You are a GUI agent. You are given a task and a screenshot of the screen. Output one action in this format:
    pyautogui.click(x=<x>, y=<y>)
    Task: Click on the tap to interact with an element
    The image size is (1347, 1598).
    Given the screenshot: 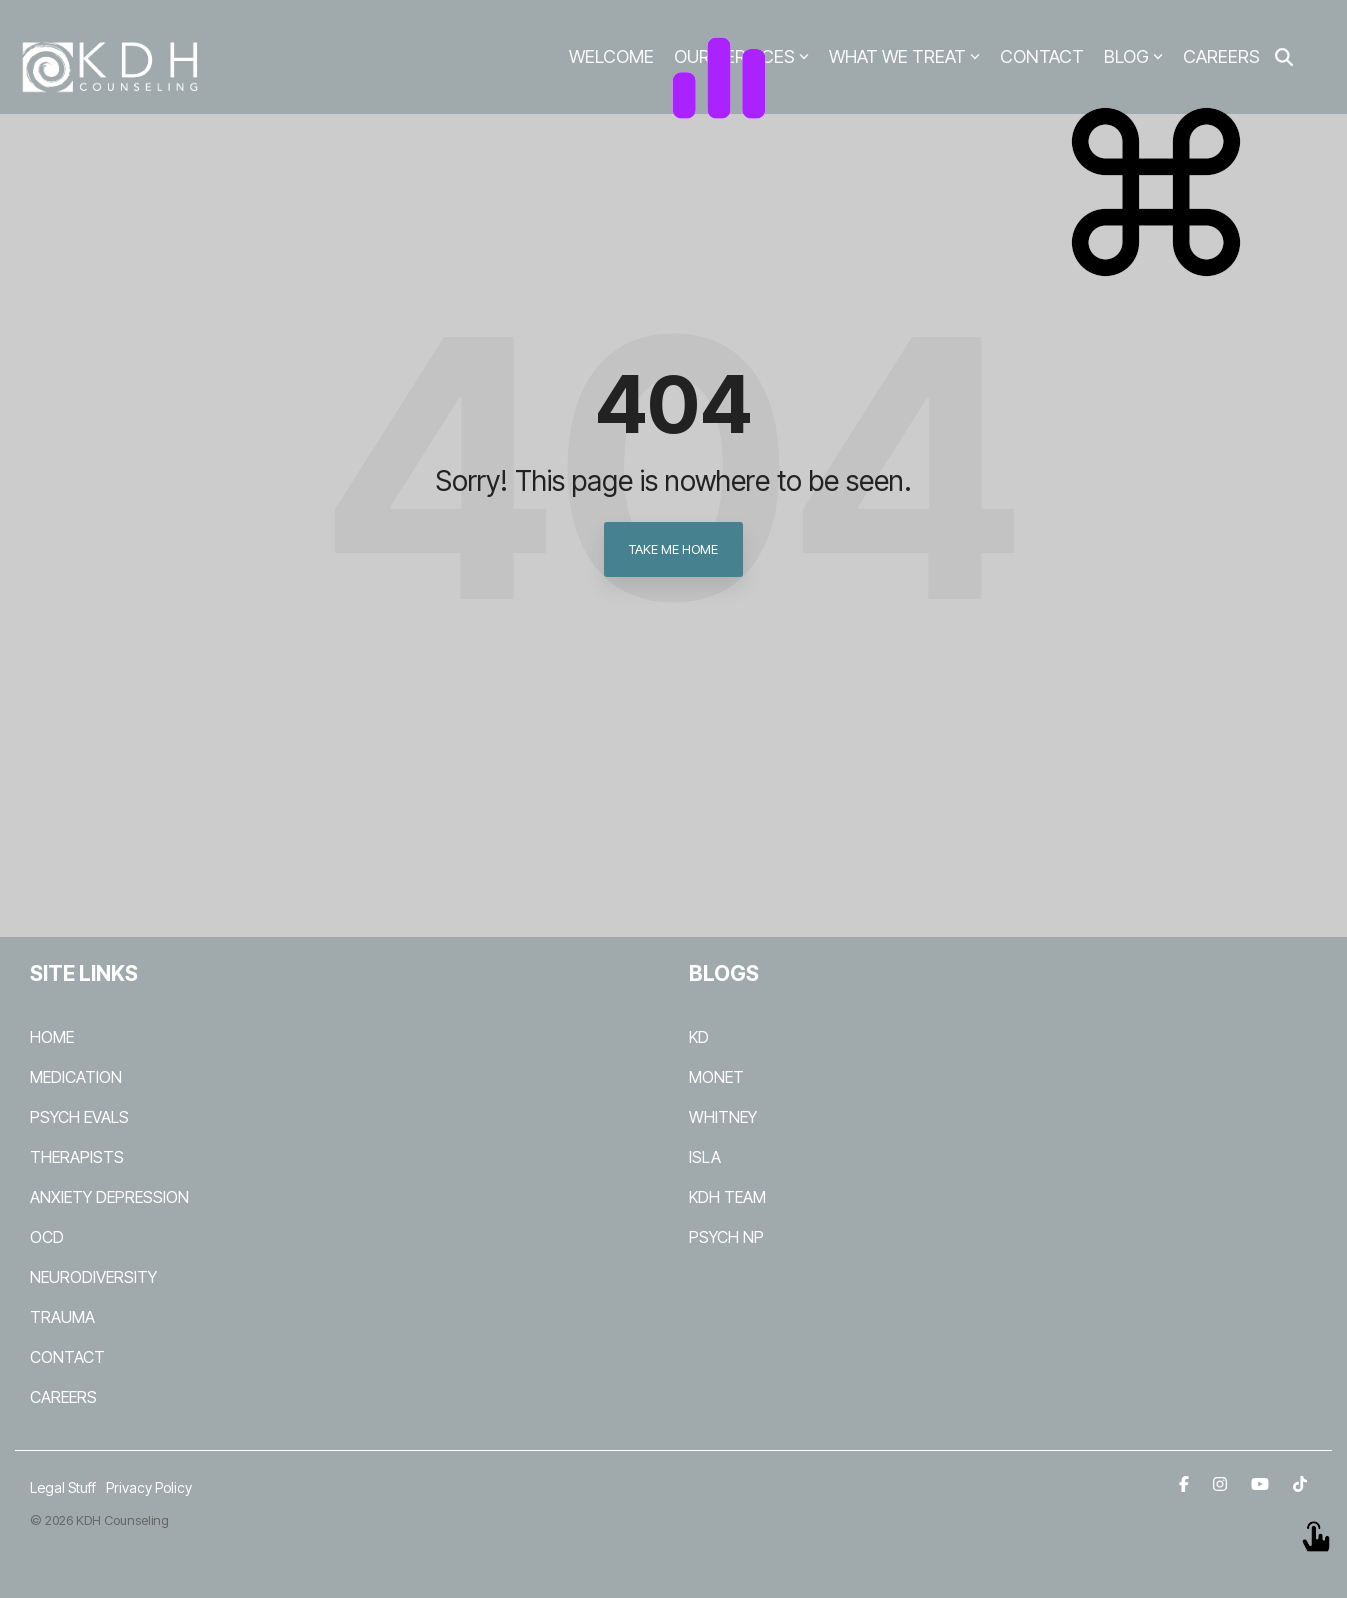 What is the action you would take?
    pyautogui.click(x=1316, y=1537)
    